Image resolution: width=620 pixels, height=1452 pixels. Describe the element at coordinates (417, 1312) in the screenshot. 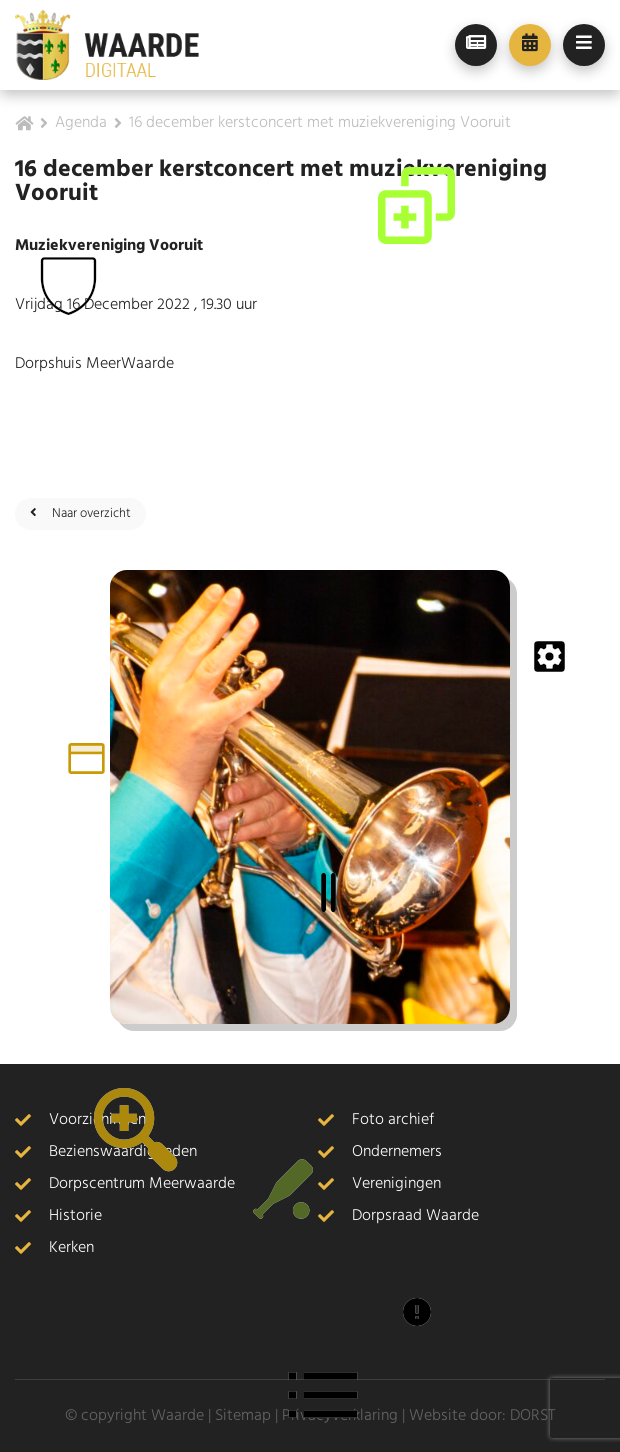

I see `indicates an error or warning state` at that location.